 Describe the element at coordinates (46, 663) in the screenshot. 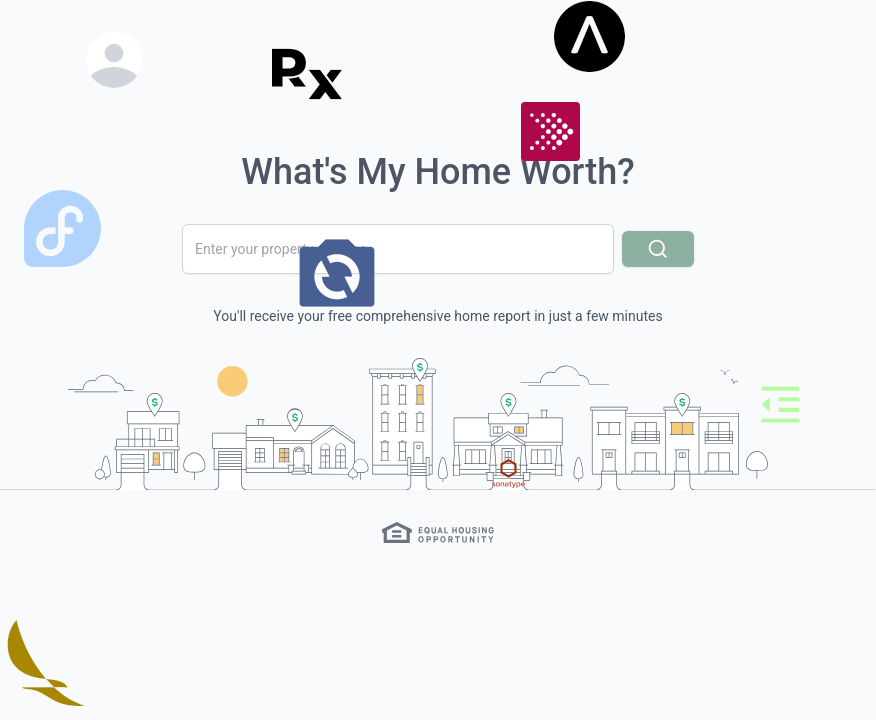

I see `avianca airline app or website` at that location.